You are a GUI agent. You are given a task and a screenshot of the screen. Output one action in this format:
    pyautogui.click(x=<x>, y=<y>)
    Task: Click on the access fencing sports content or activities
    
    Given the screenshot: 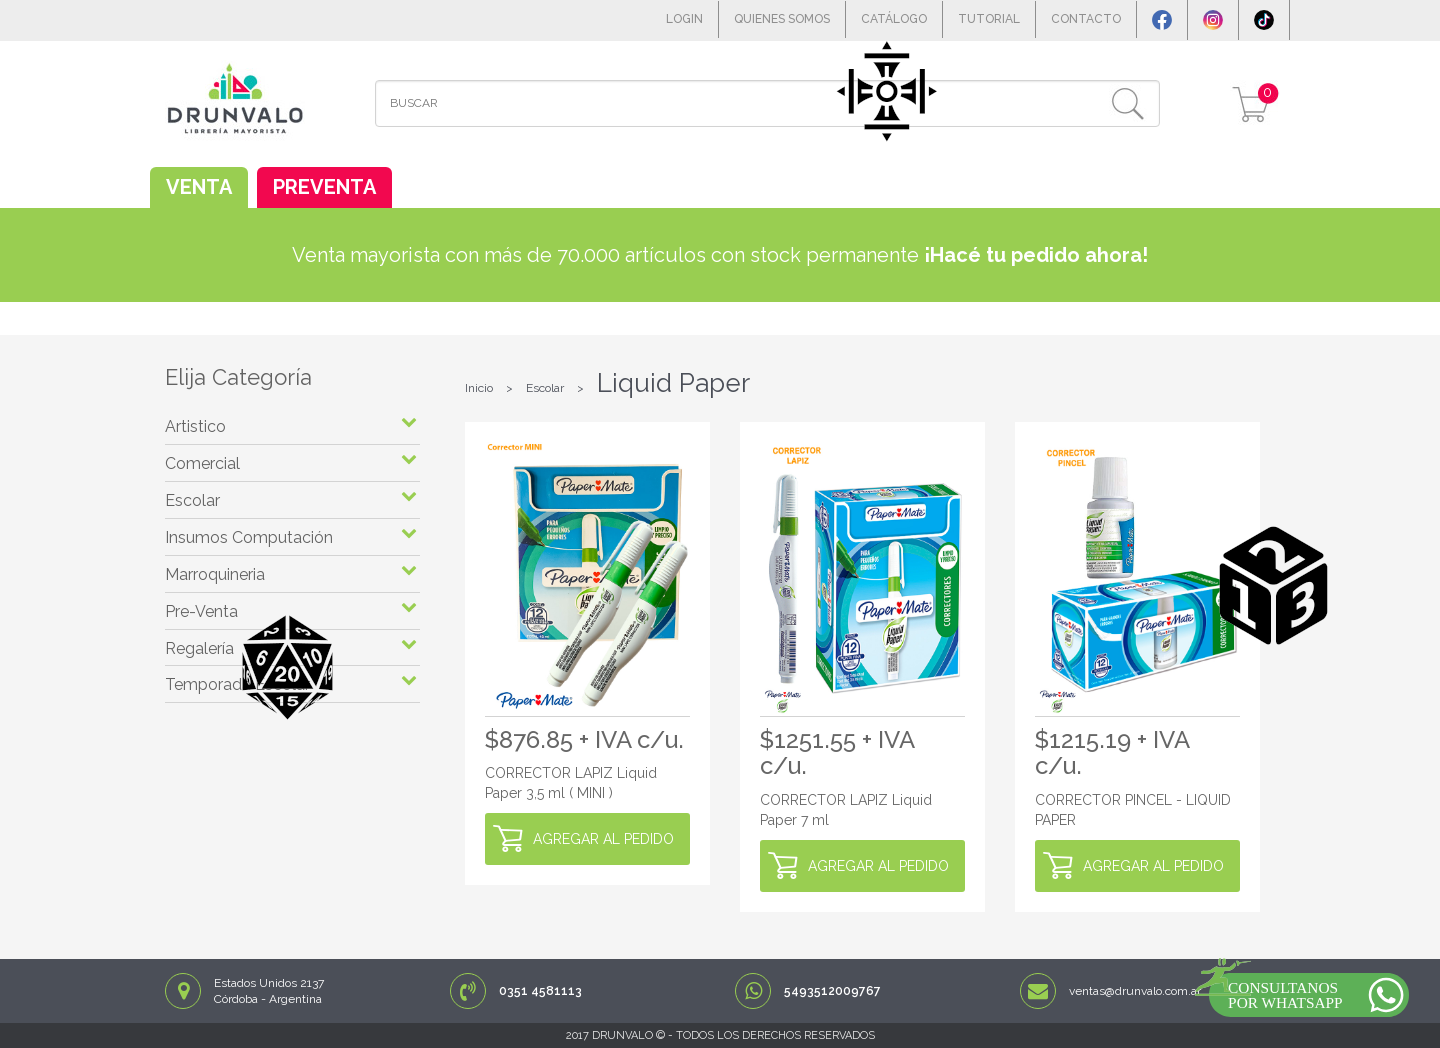 What is the action you would take?
    pyautogui.click(x=1223, y=977)
    